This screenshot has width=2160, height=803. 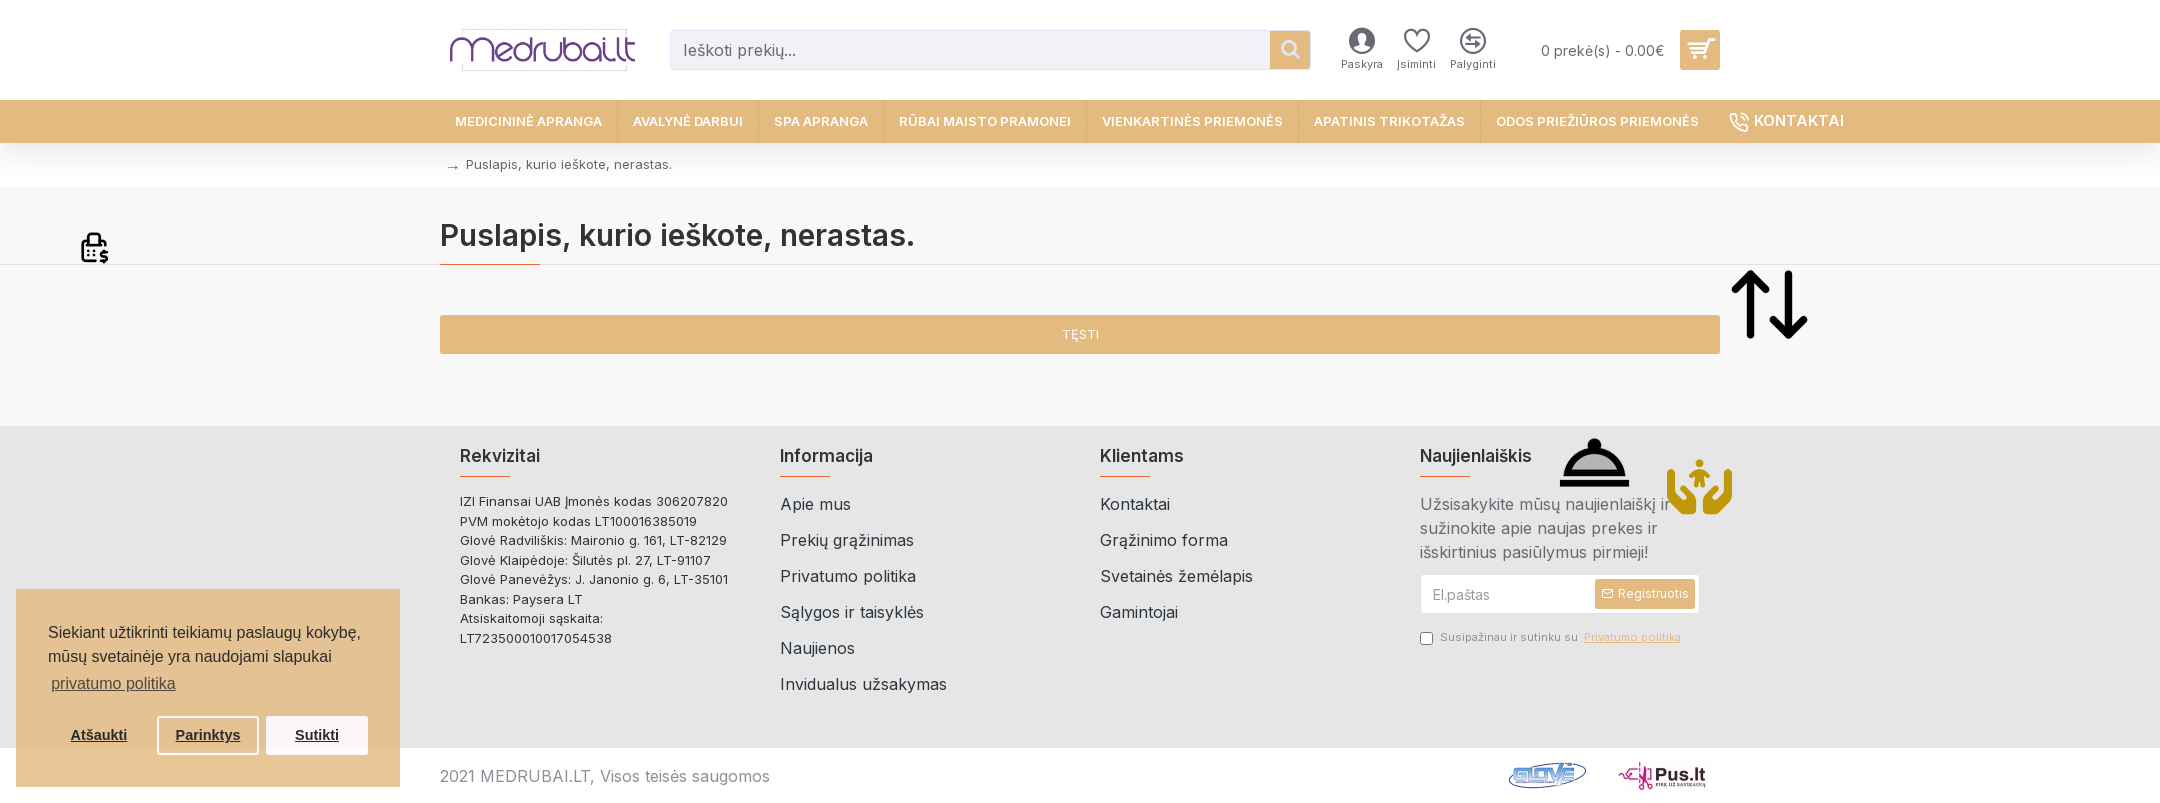 What do you see at coordinates (1769, 304) in the screenshot?
I see `sort items in ascending or descending order` at bounding box center [1769, 304].